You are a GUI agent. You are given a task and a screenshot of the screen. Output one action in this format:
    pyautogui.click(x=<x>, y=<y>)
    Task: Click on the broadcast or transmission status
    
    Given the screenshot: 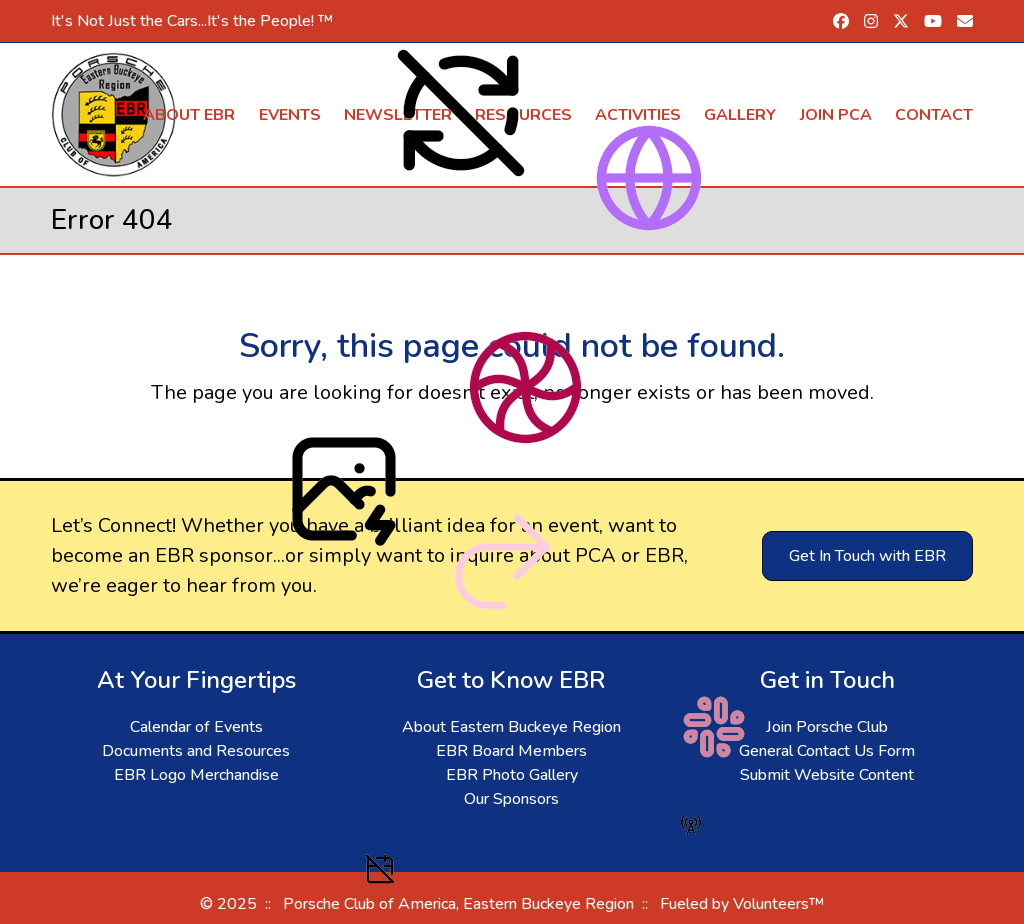 What is the action you would take?
    pyautogui.click(x=691, y=825)
    